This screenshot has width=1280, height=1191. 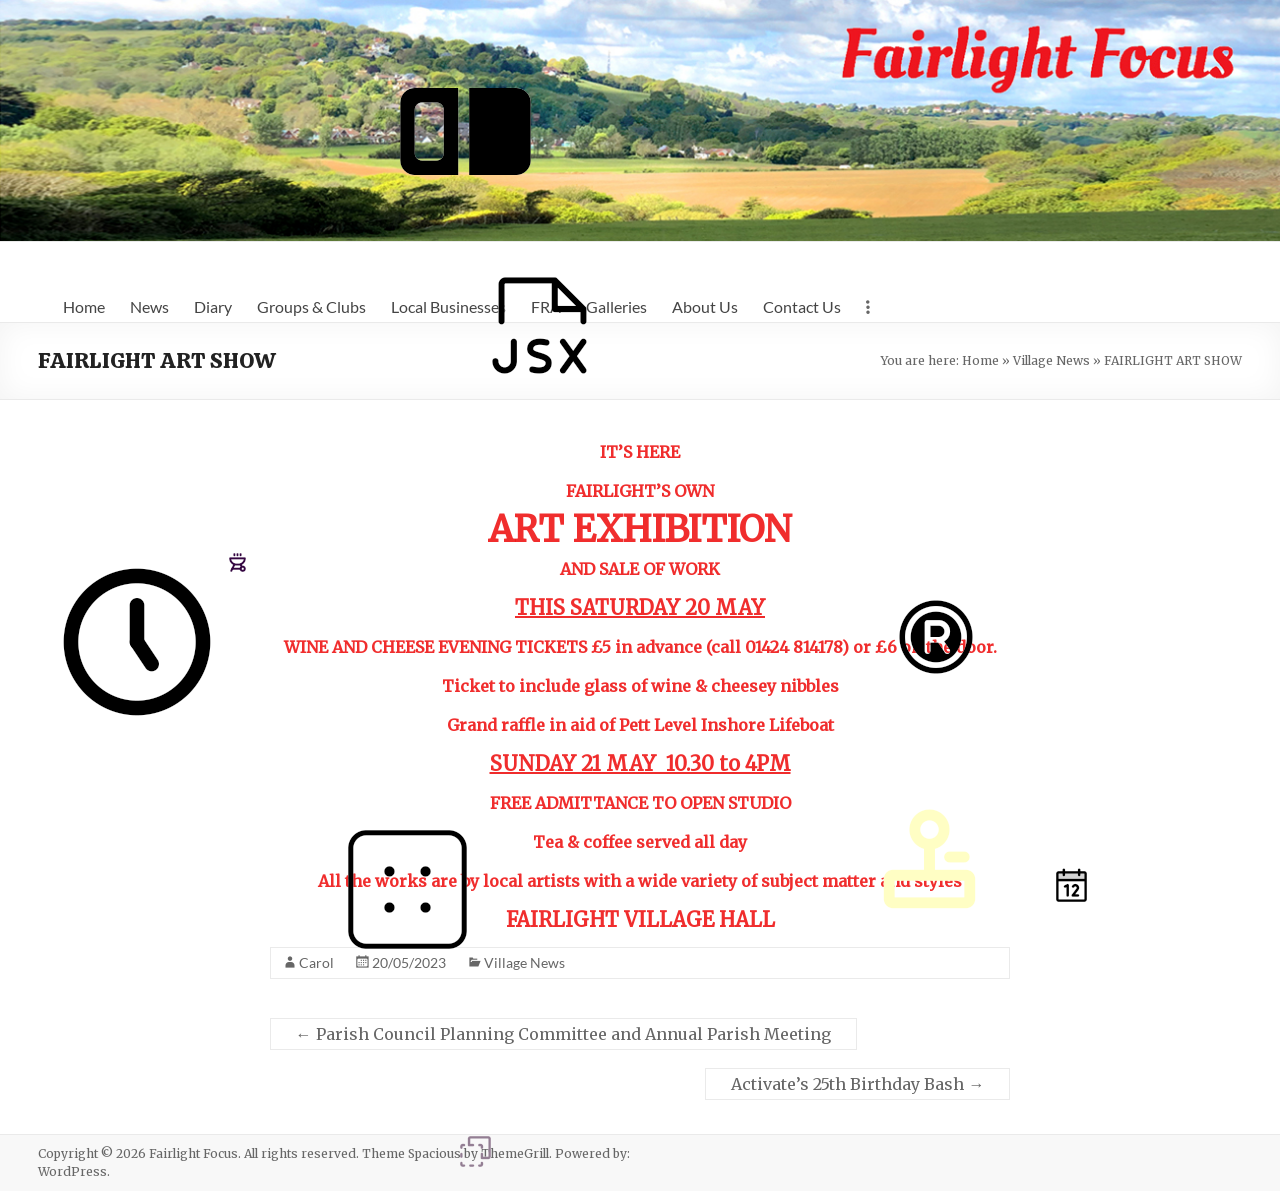 What do you see at coordinates (542, 329) in the screenshot?
I see `jsx file type indicator` at bounding box center [542, 329].